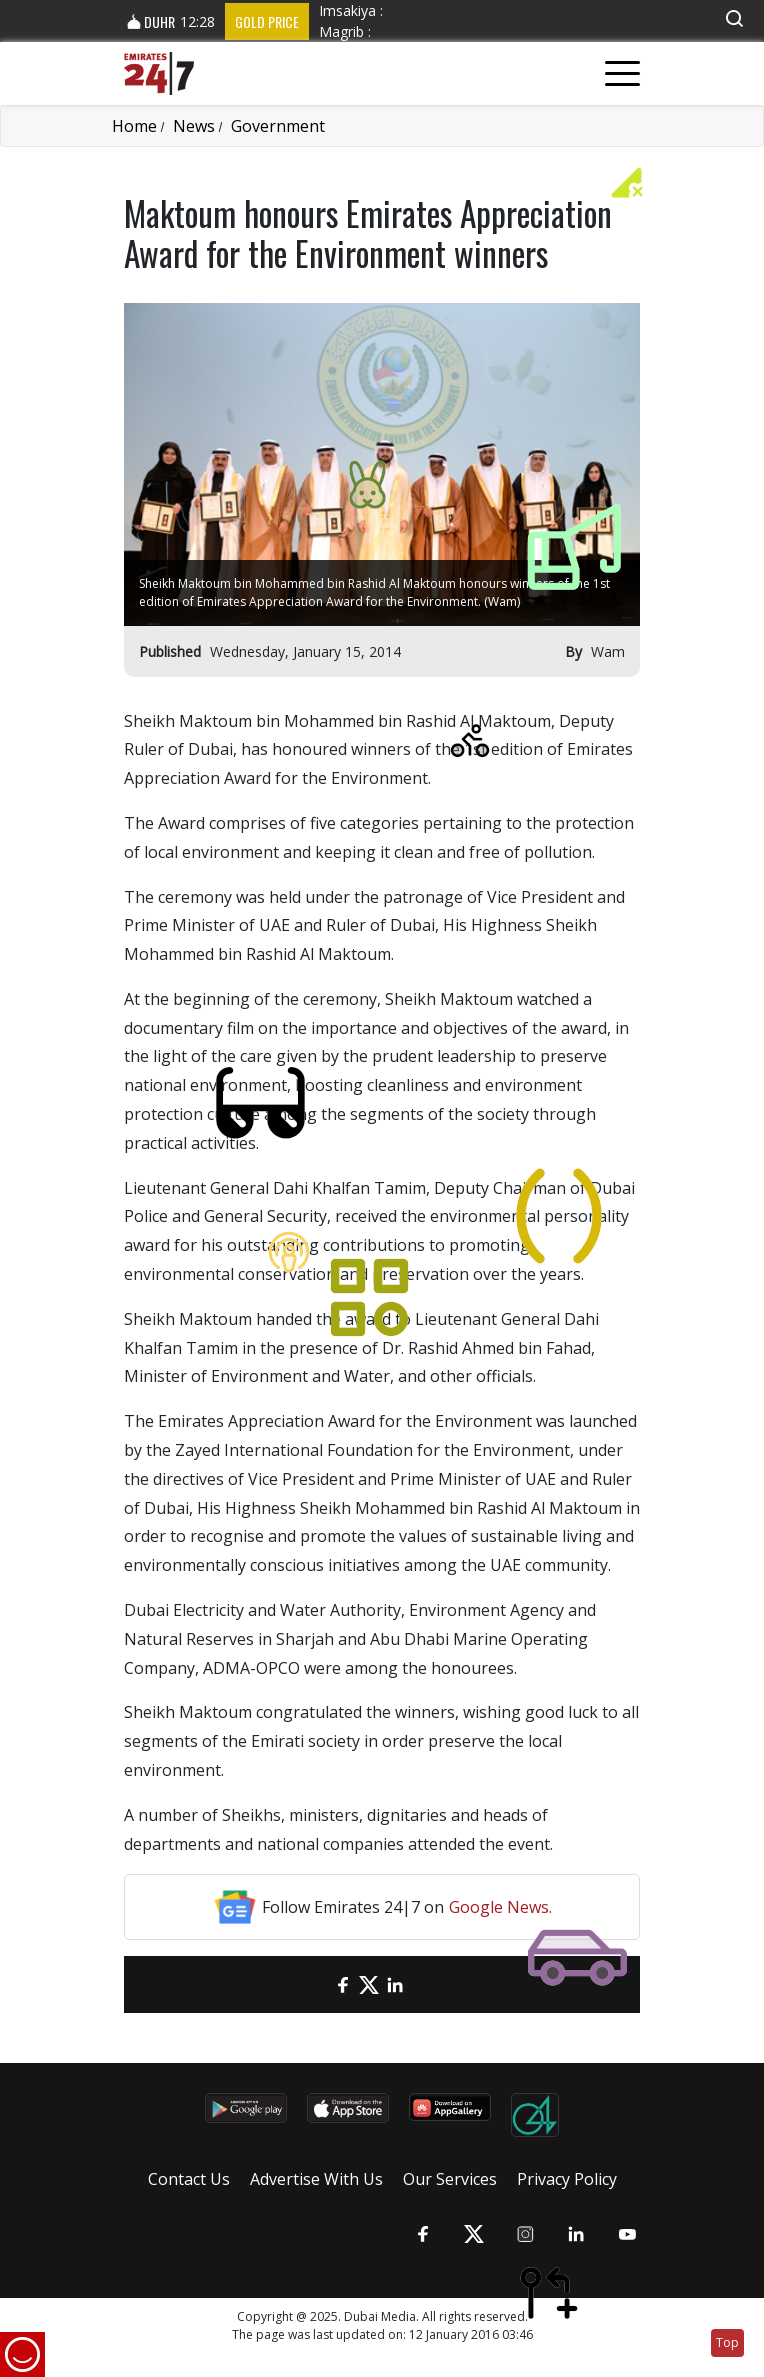 The height and width of the screenshot is (2377, 764). I want to click on no cellular signal available, so click(629, 184).